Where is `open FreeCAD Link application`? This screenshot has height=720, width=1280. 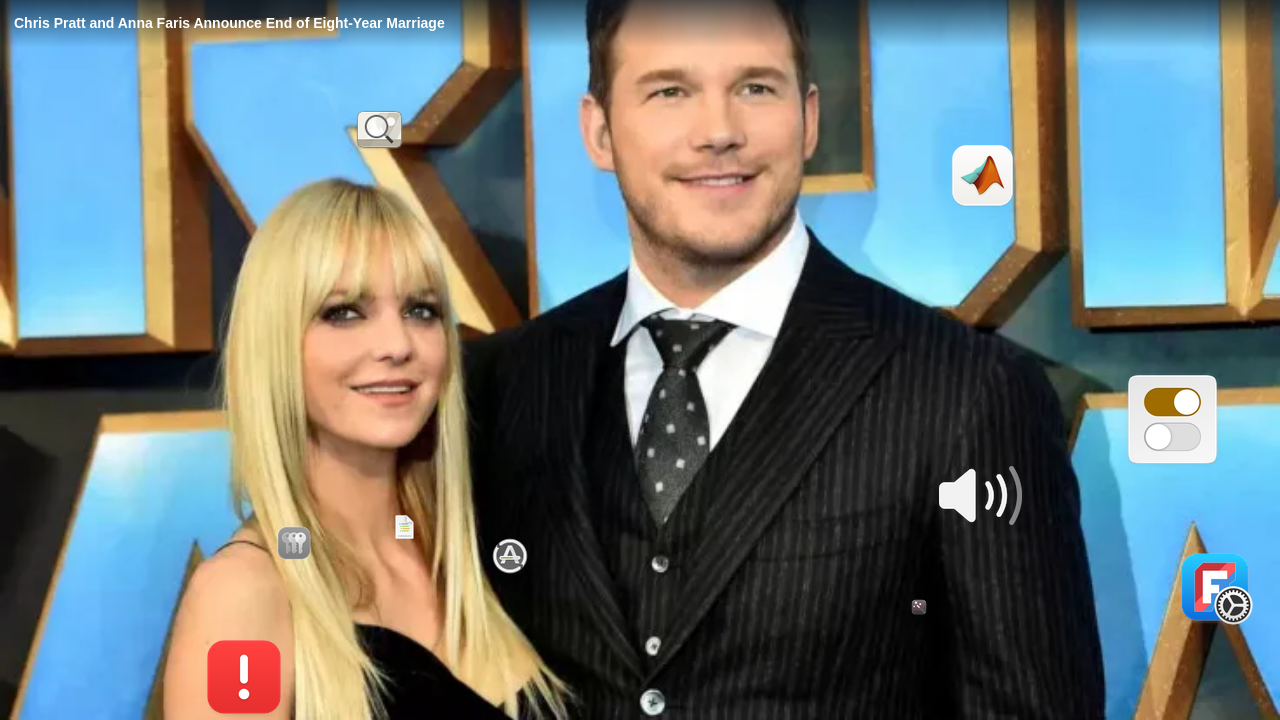
open FreeCAD Link application is located at coordinates (1215, 587).